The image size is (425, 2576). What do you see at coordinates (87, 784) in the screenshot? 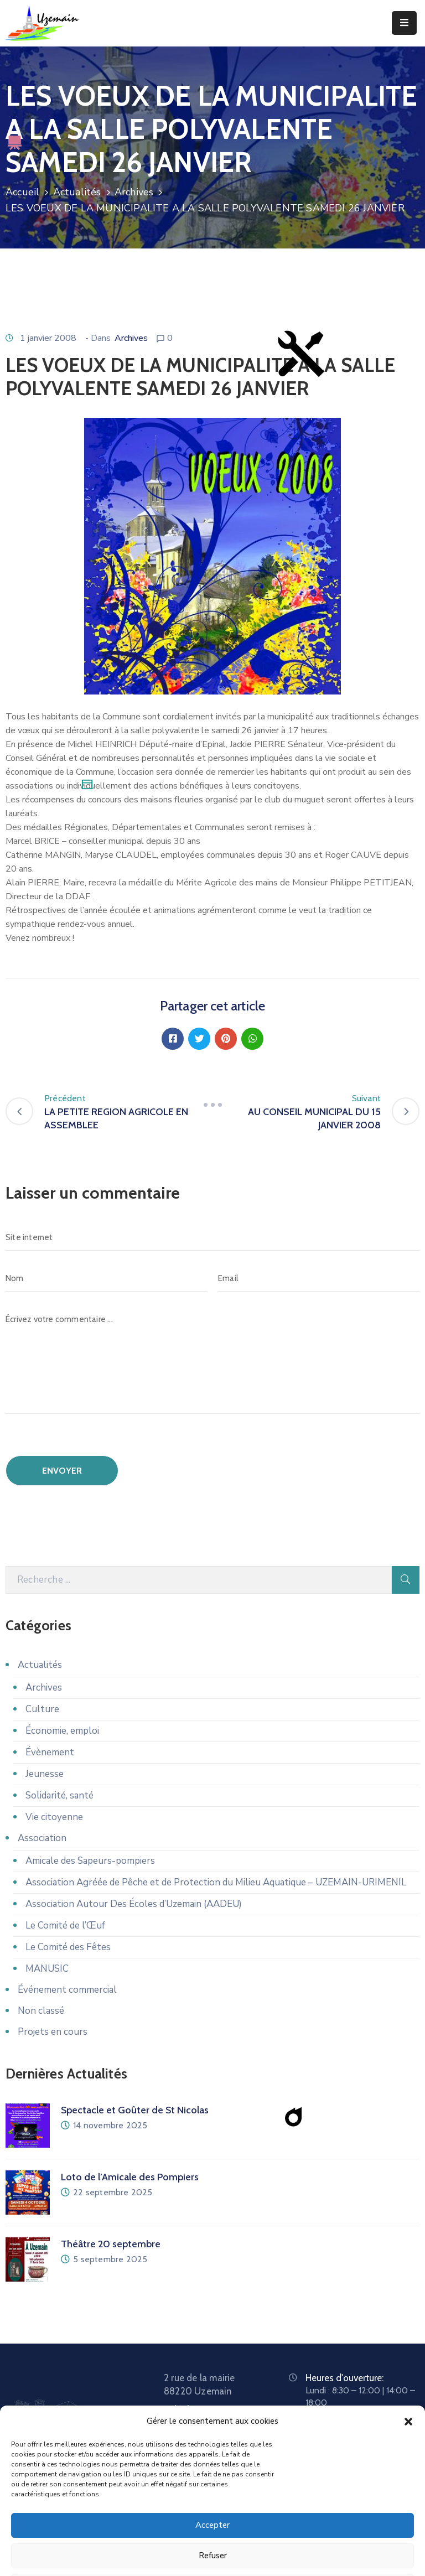
I see `switch to top panel layout` at bounding box center [87, 784].